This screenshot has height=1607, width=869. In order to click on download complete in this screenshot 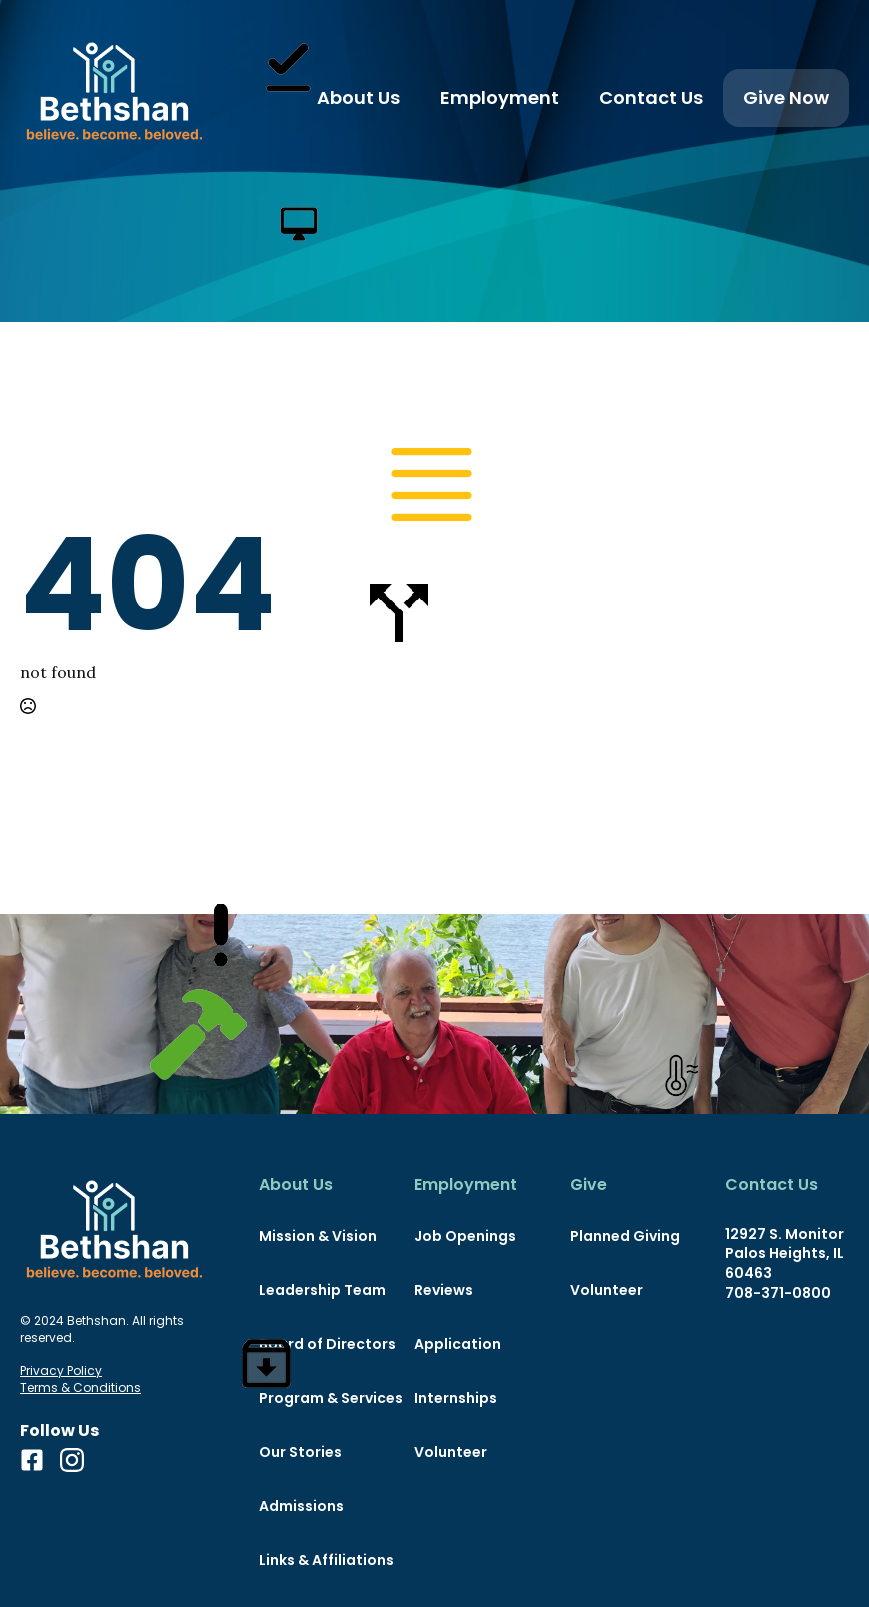, I will do `click(288, 66)`.